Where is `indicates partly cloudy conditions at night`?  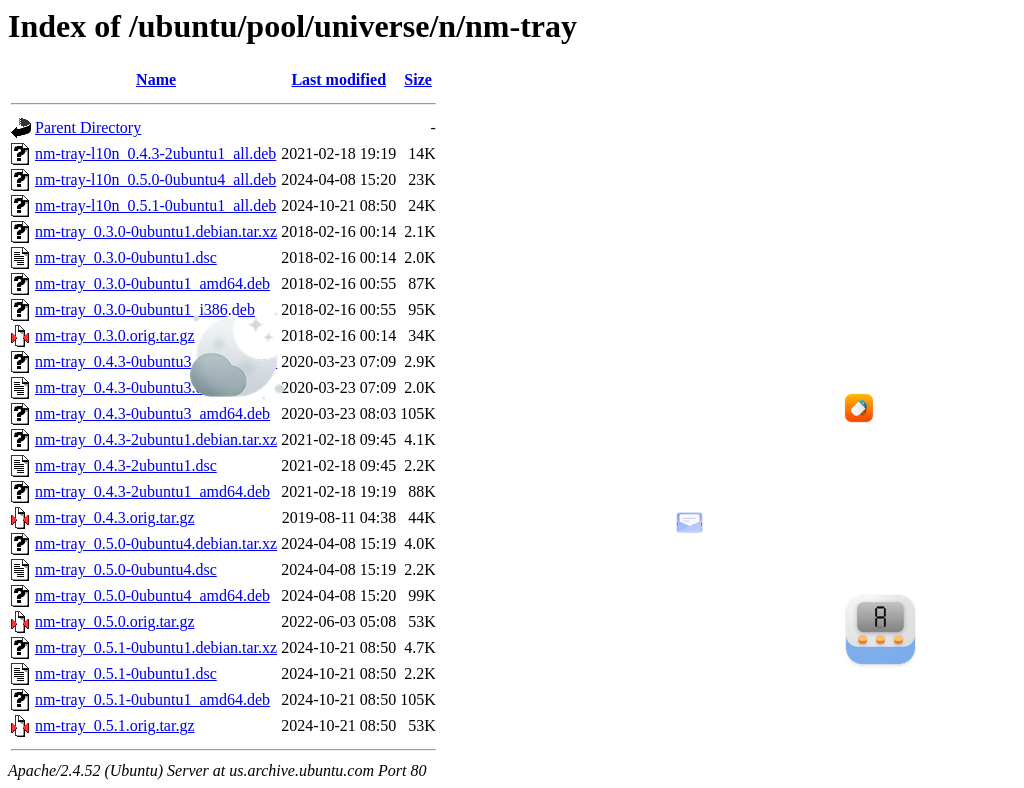
indicates partly cloudy conditions at night is located at coordinates (237, 356).